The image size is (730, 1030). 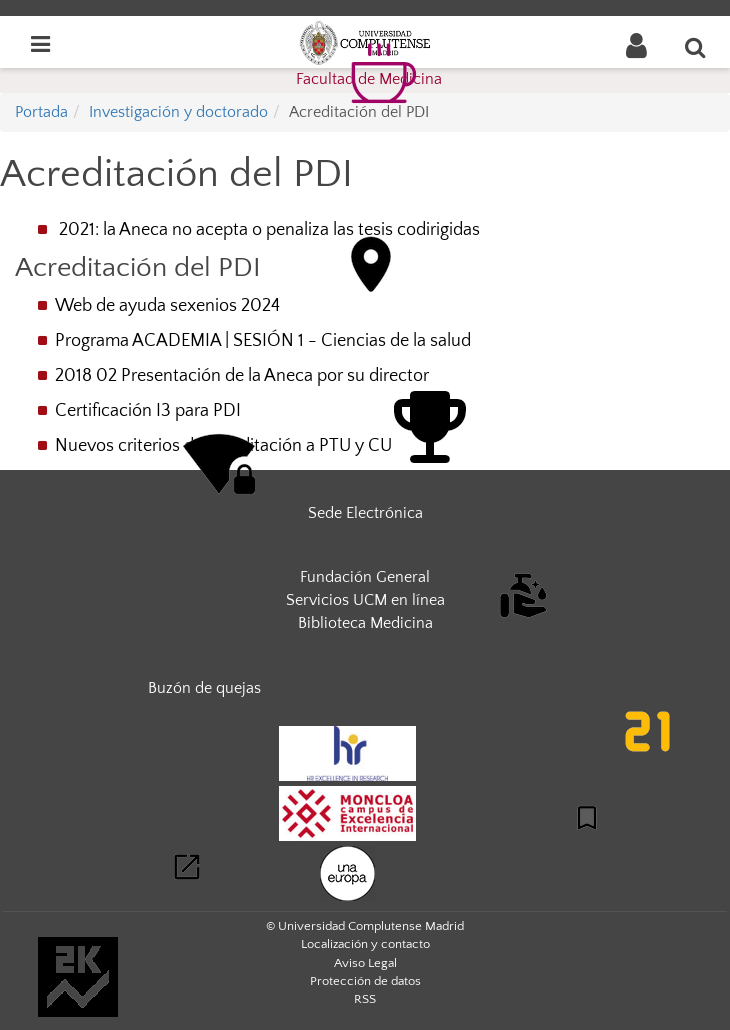 What do you see at coordinates (381, 75) in the screenshot?
I see `find nearby coffee shops or cafés` at bounding box center [381, 75].